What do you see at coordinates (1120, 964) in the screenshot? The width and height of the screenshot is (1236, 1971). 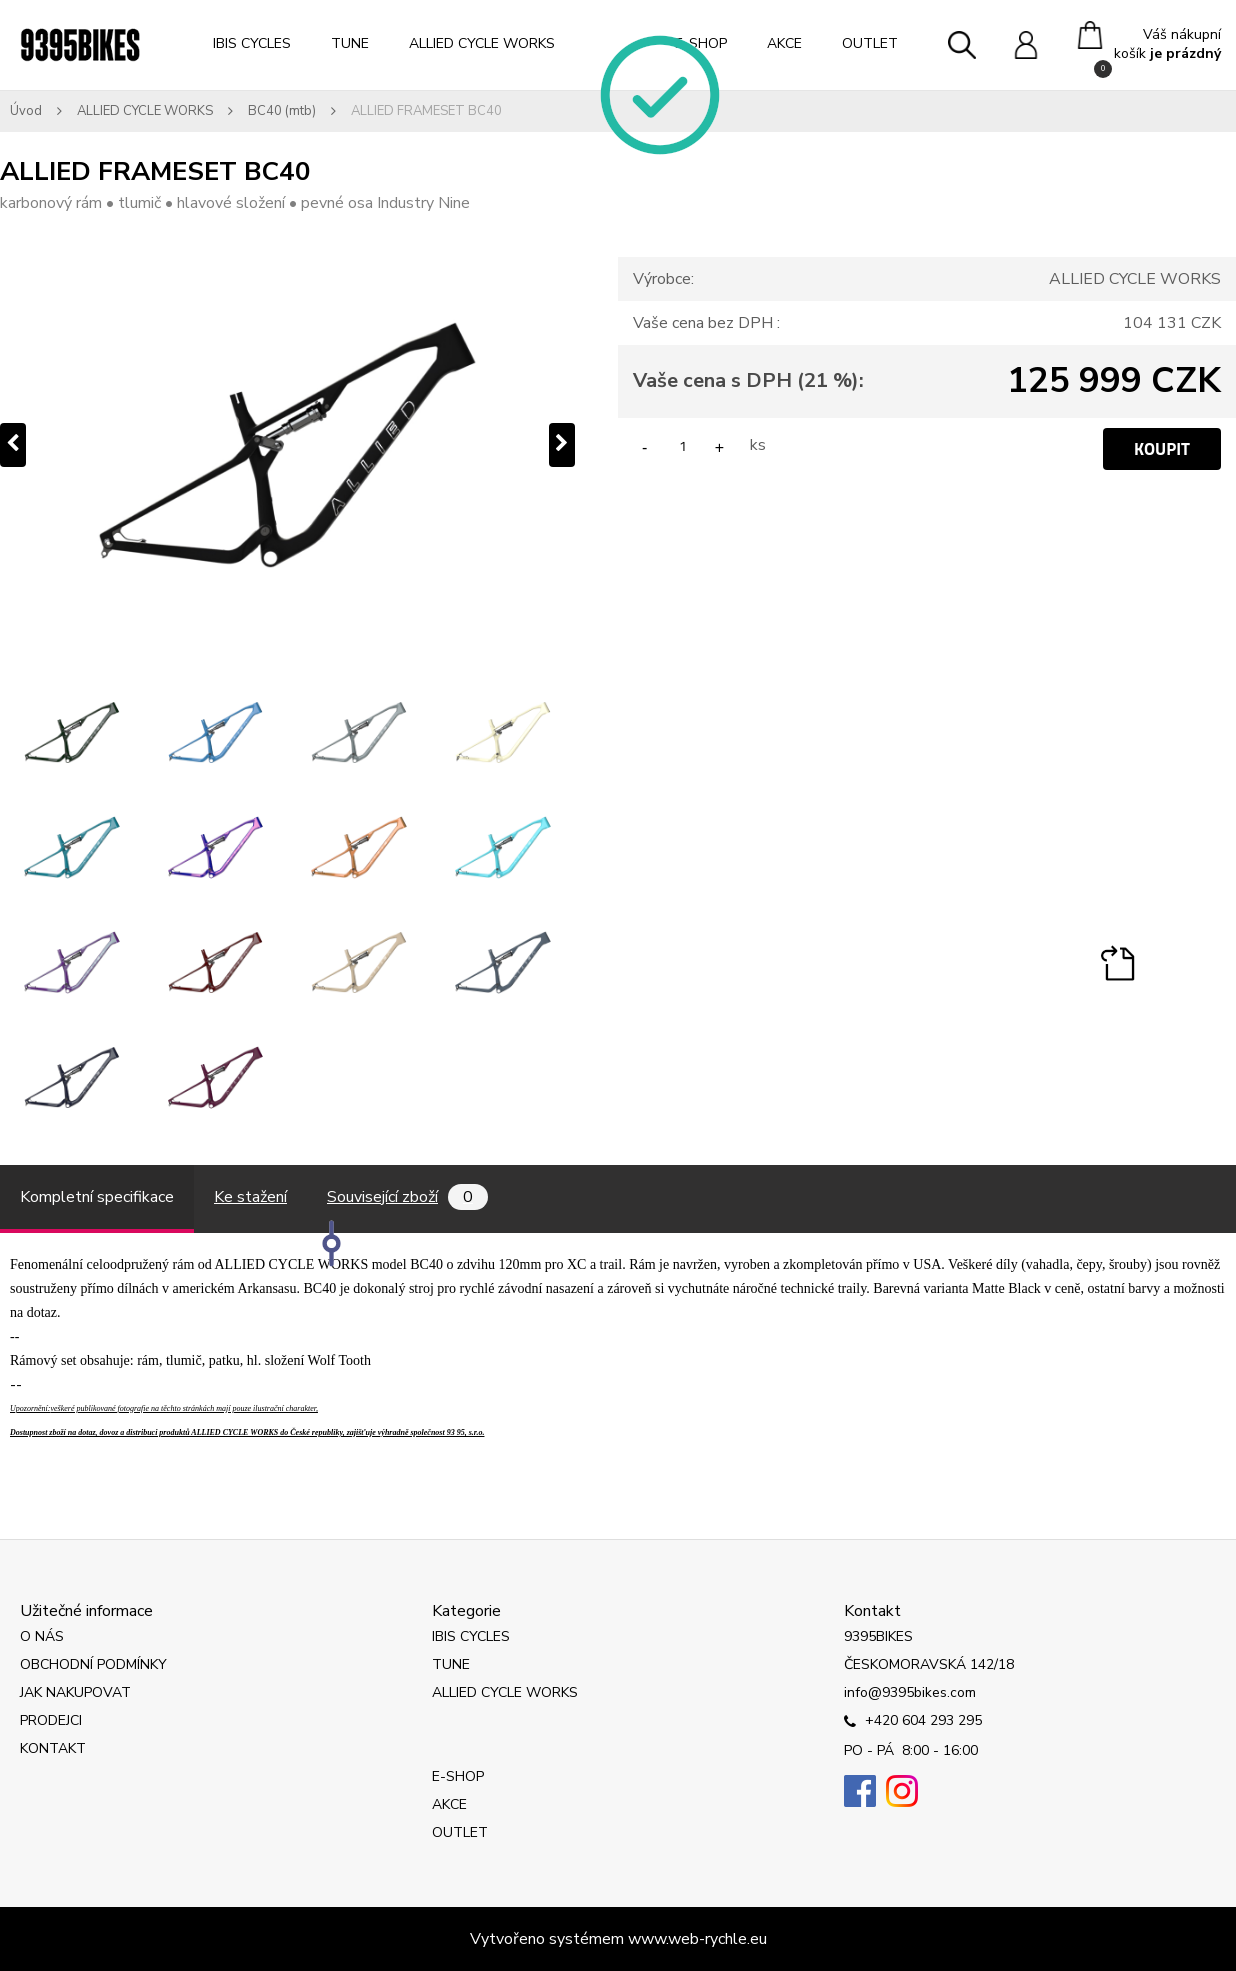 I see `go to file or navigate to a specific file` at bounding box center [1120, 964].